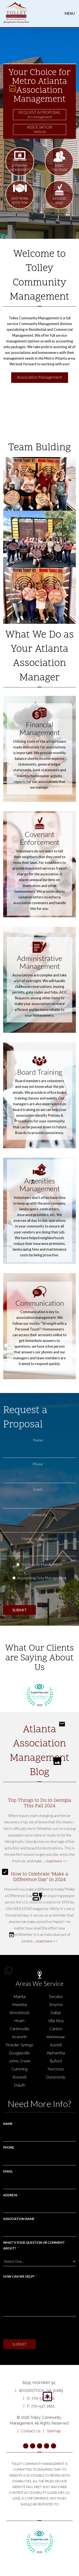 Image resolution: width=79 pixels, height=2576 pixels. I want to click on select or confirm an option, so click(5, 1872).